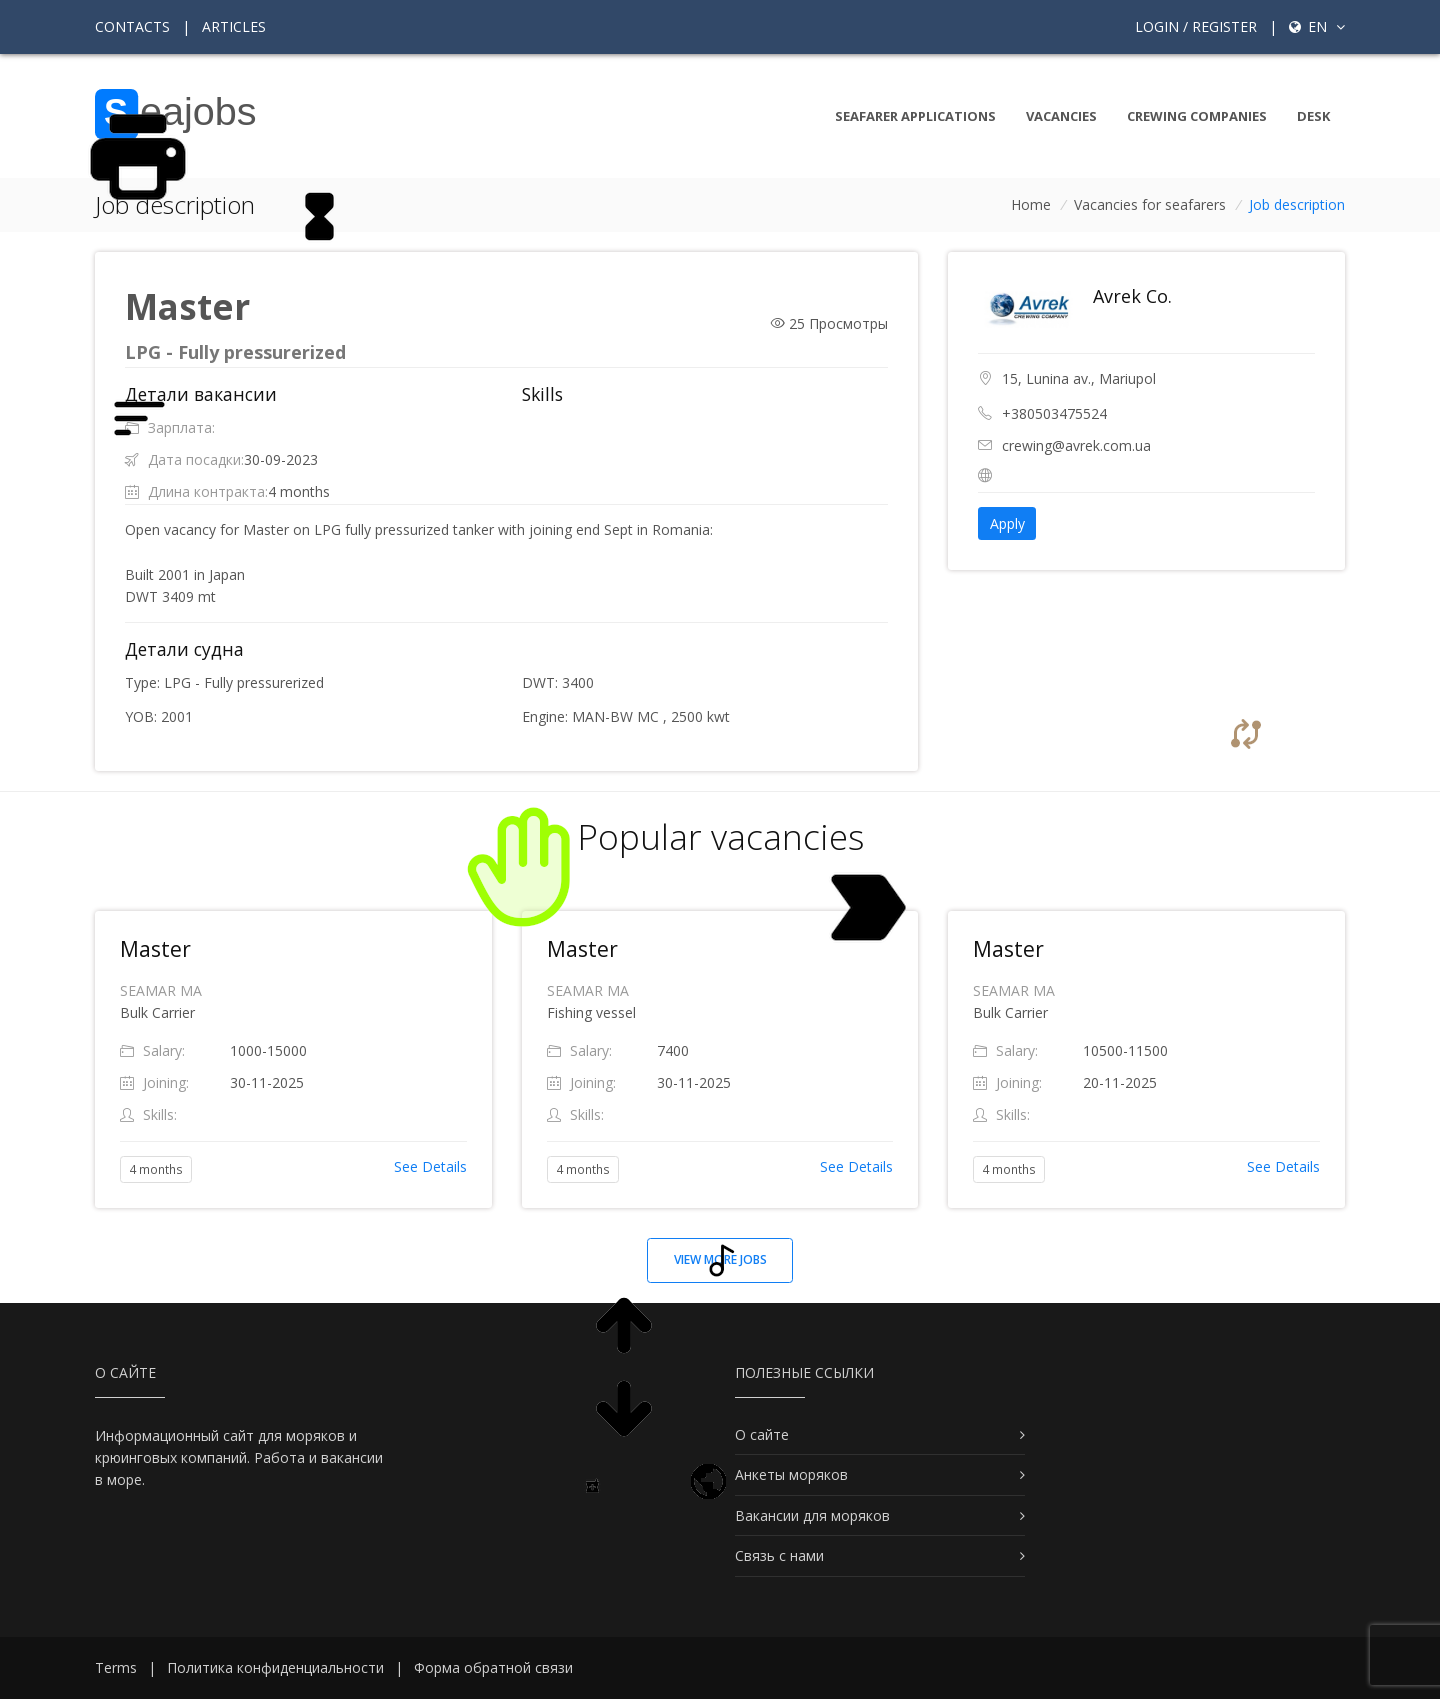 This screenshot has width=1440, height=1699. I want to click on sort items in a list, so click(139, 418).